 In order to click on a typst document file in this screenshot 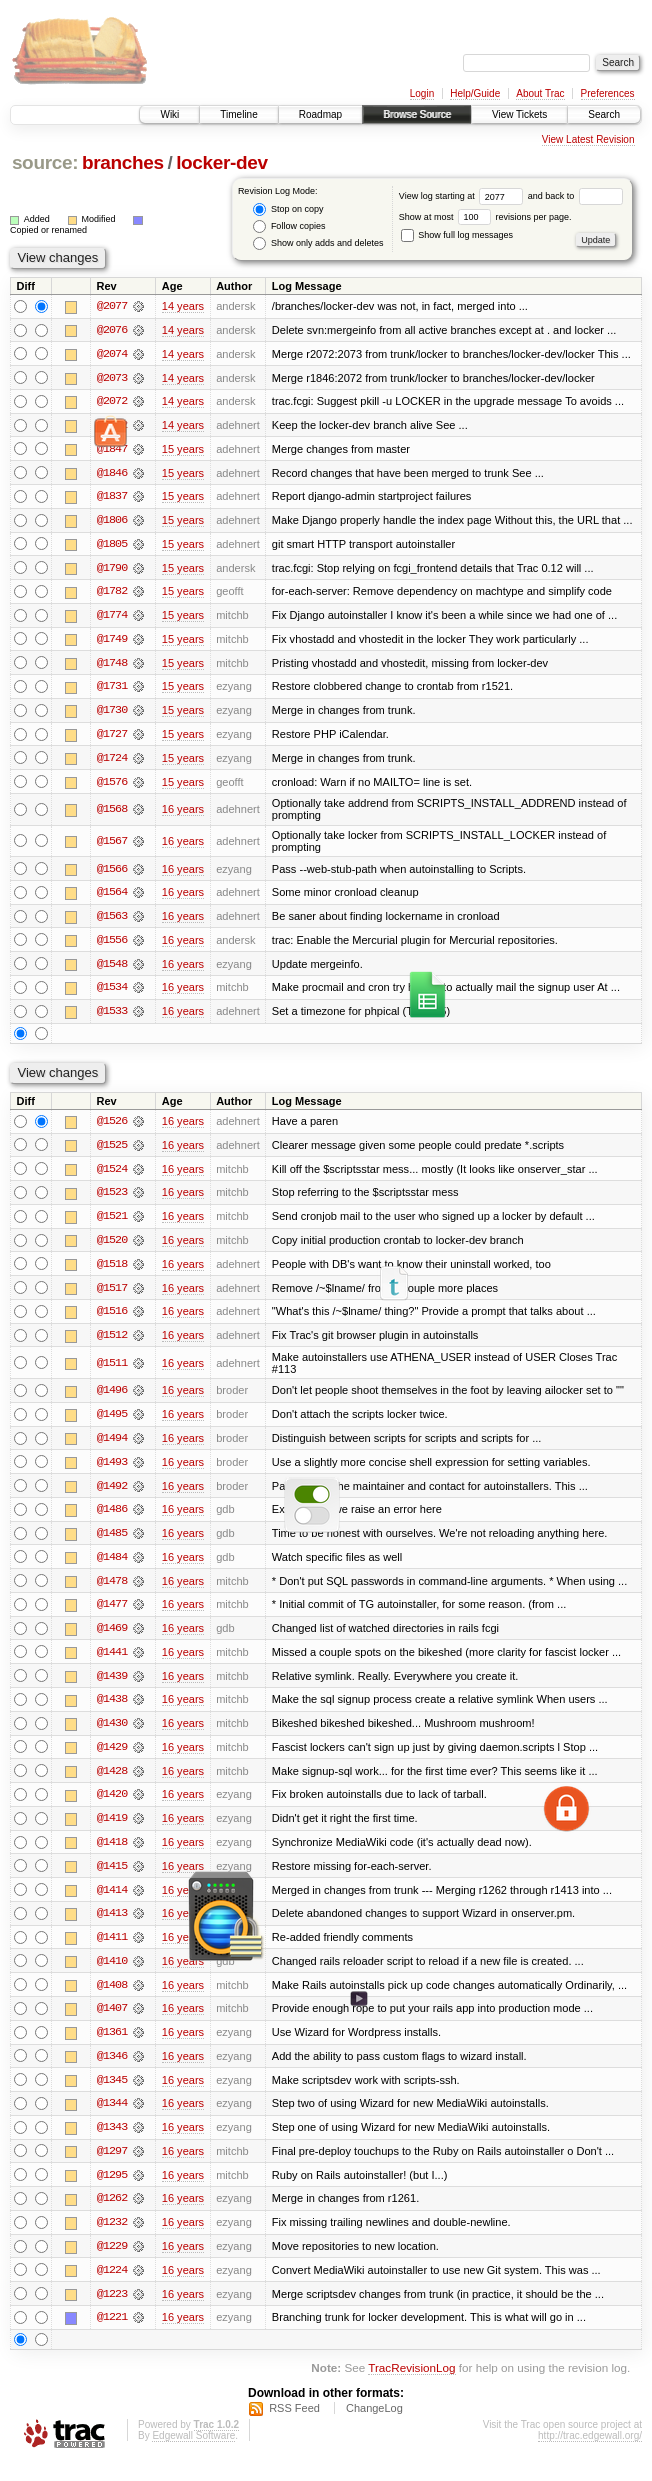, I will do `click(394, 1283)`.